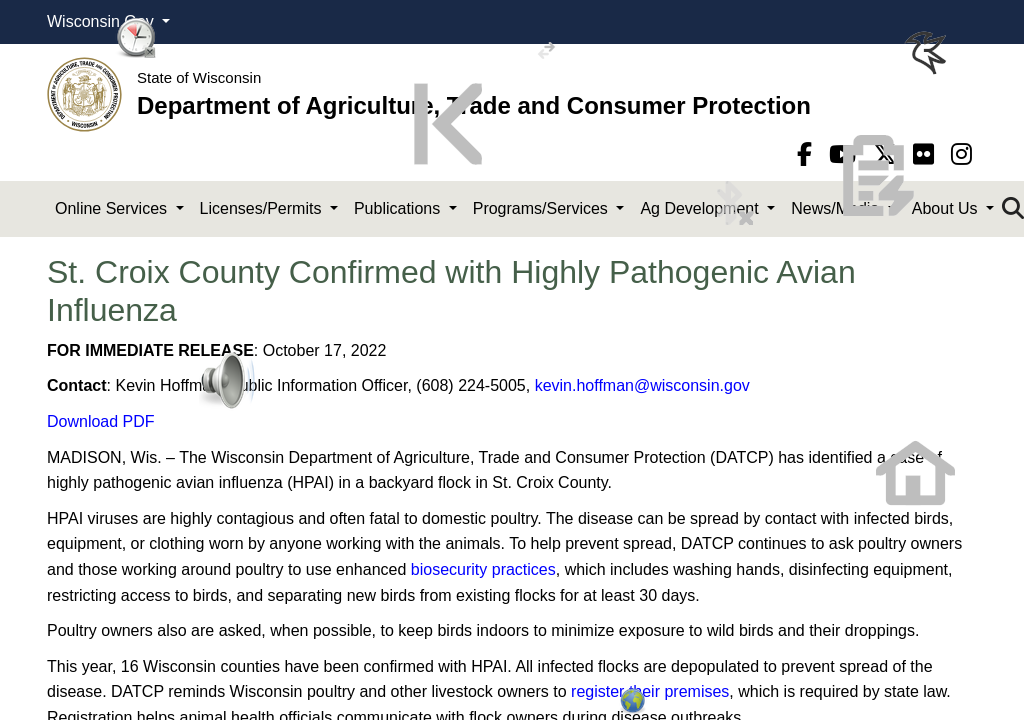 The height and width of the screenshot is (720, 1024). Describe the element at coordinates (546, 50) in the screenshot. I see `indicates active data transmission on the network` at that location.